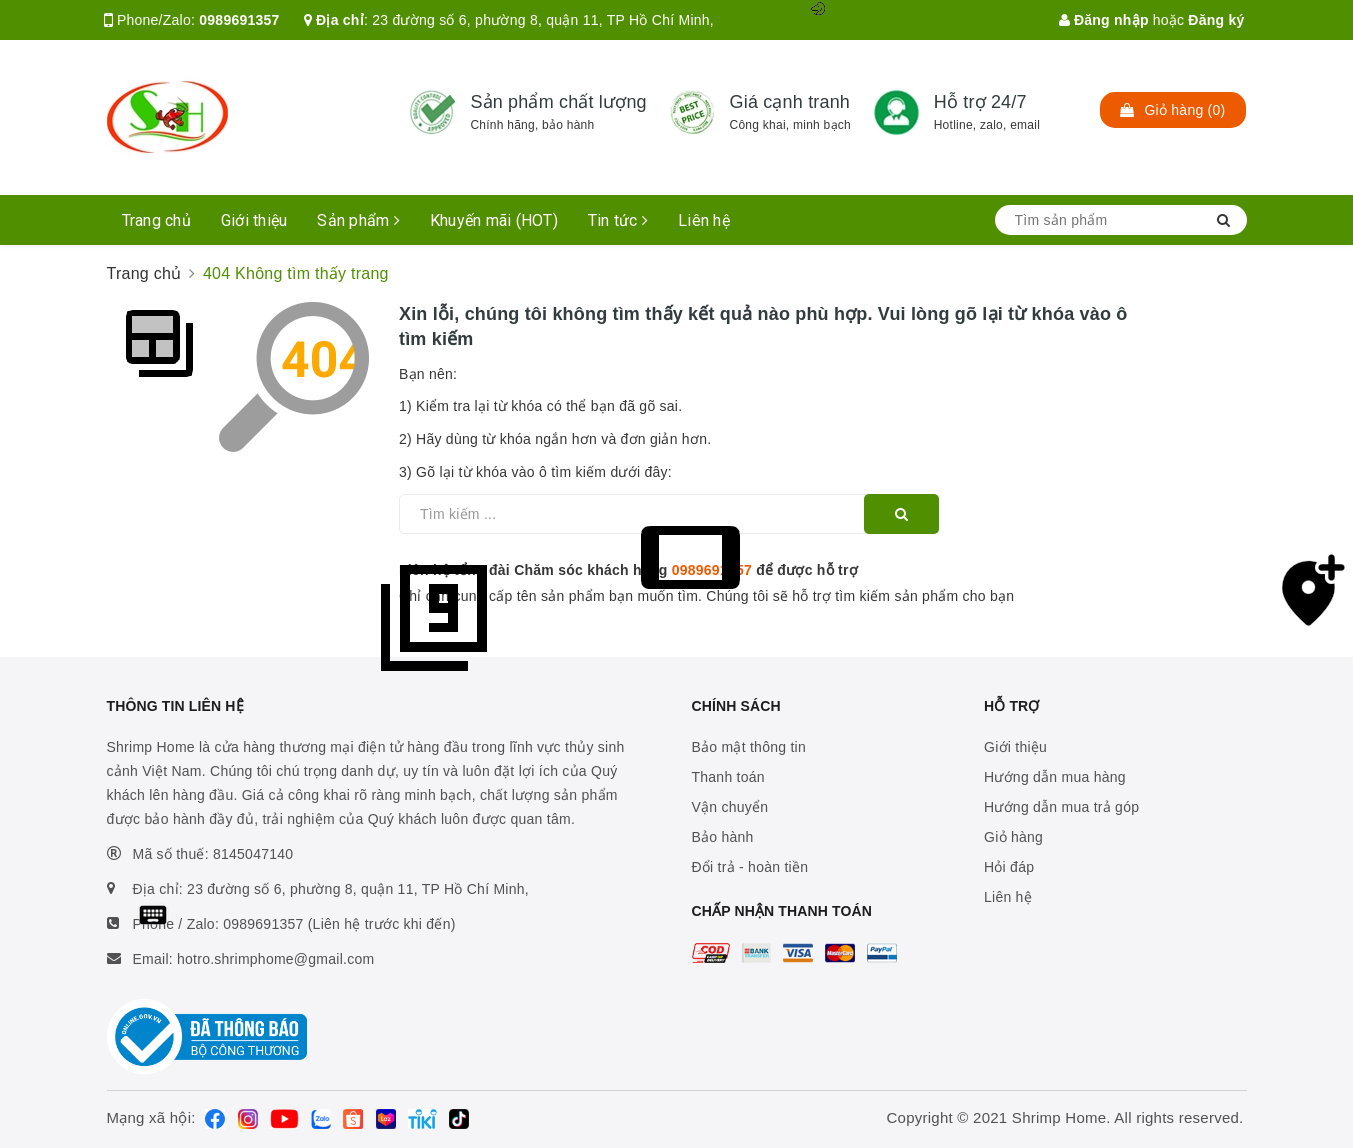 This screenshot has height=1148, width=1353. What do you see at coordinates (153, 915) in the screenshot?
I see `open the on-screen keyboard` at bounding box center [153, 915].